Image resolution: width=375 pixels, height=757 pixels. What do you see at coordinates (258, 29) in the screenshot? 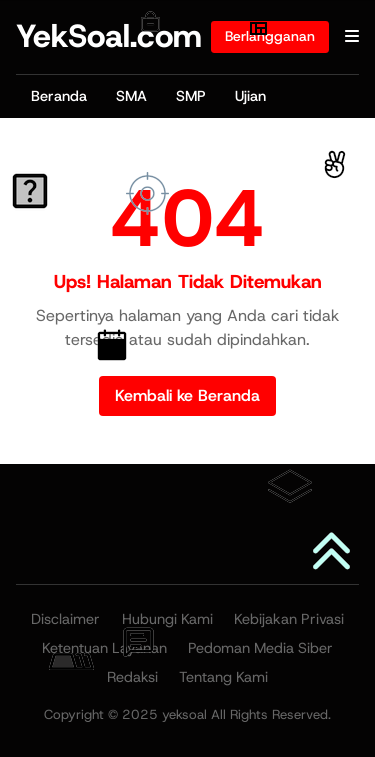
I see `switch to quilt or mosaic layout view` at bounding box center [258, 29].